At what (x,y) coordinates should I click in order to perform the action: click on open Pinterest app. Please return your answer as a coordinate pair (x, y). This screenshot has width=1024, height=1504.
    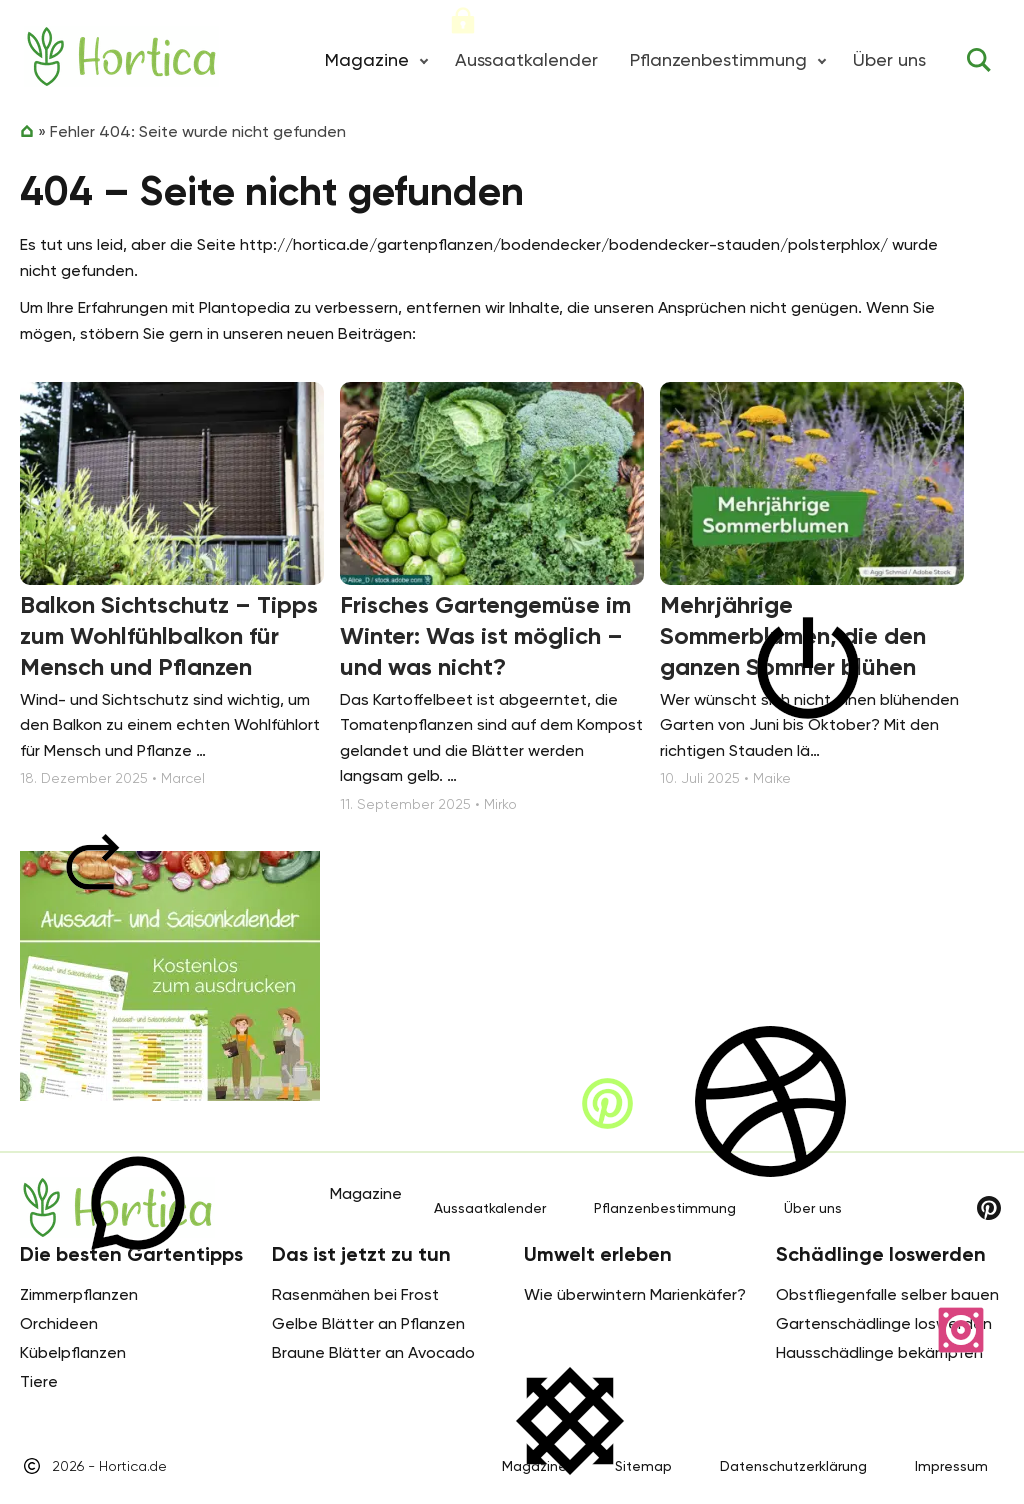
    Looking at the image, I should click on (607, 1103).